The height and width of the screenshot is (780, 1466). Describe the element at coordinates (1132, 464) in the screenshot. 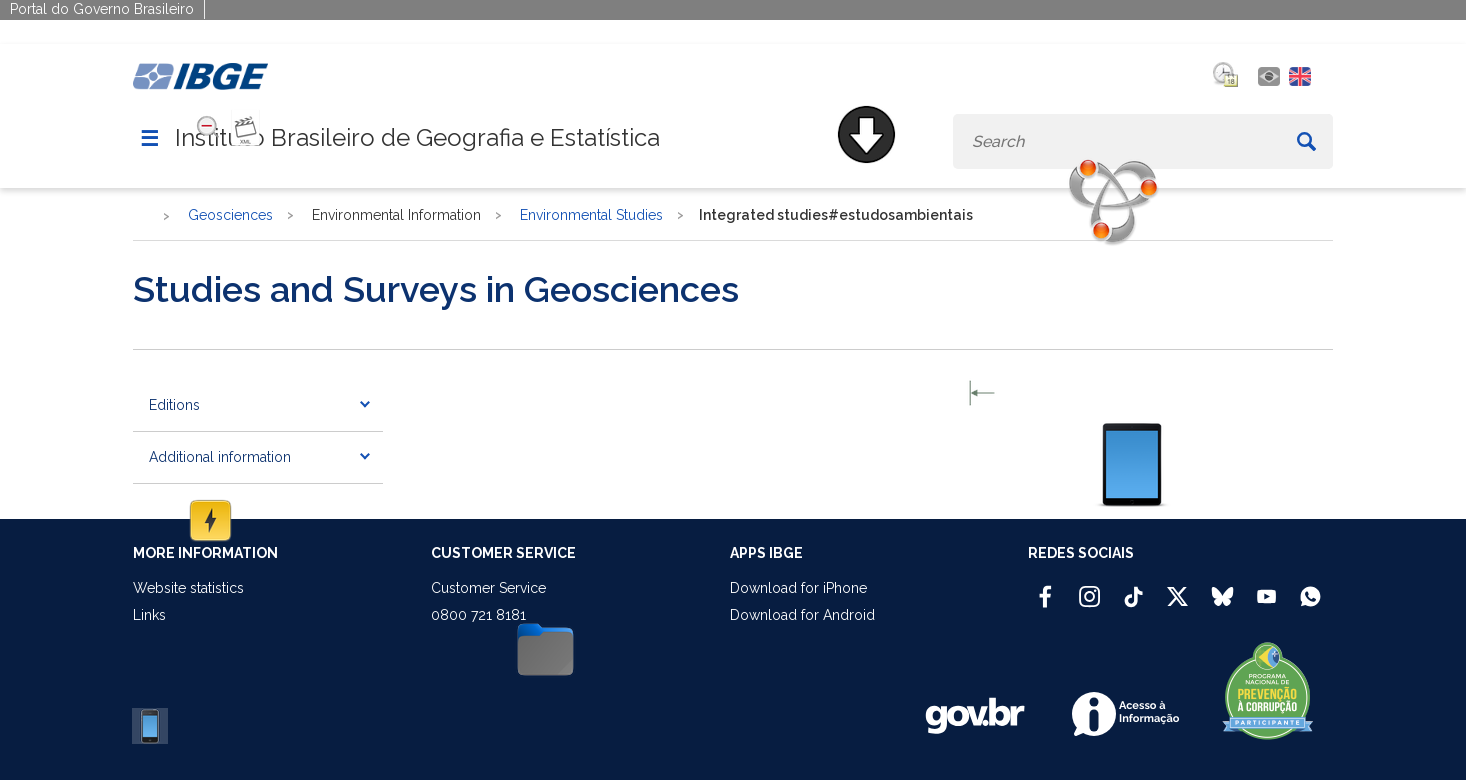

I see `manage connected iPad device` at that location.